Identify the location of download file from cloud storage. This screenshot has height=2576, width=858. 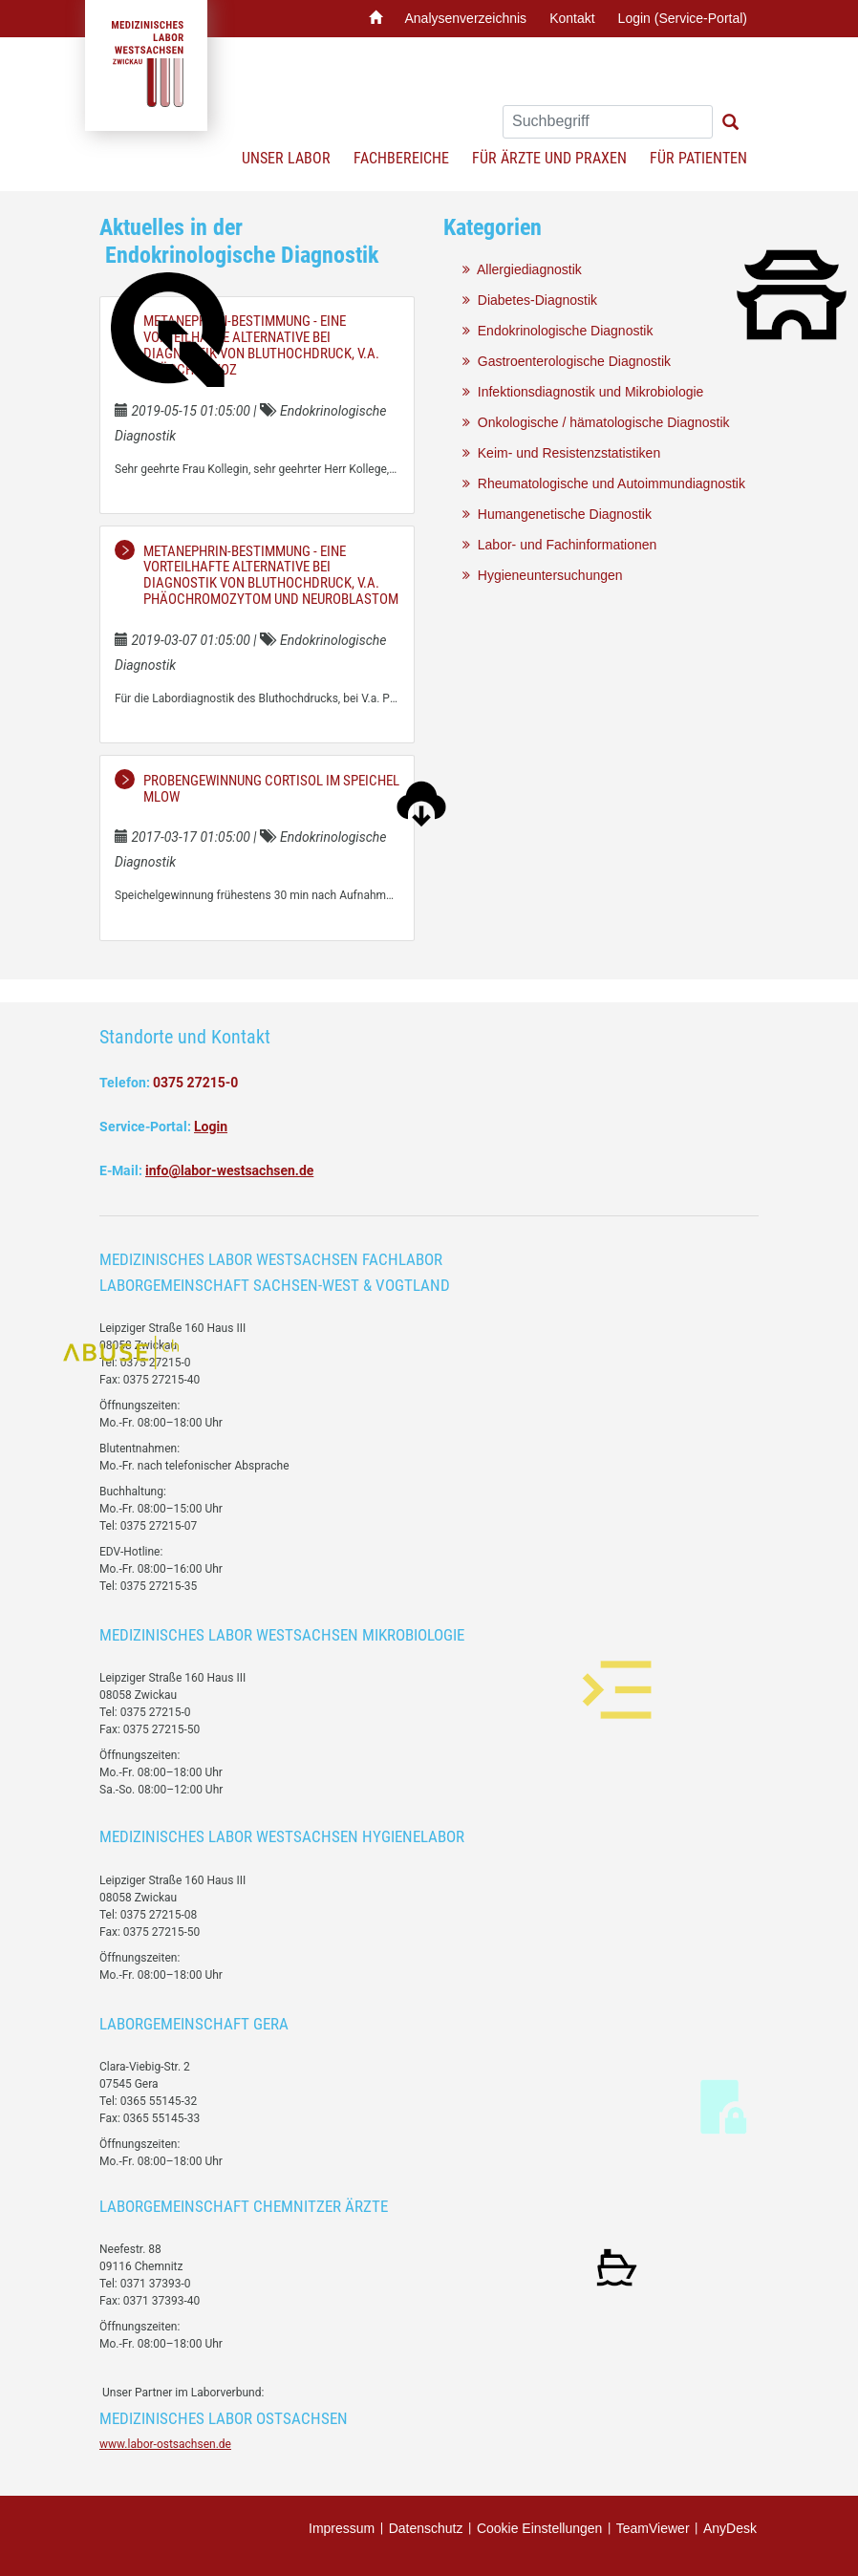
(421, 804).